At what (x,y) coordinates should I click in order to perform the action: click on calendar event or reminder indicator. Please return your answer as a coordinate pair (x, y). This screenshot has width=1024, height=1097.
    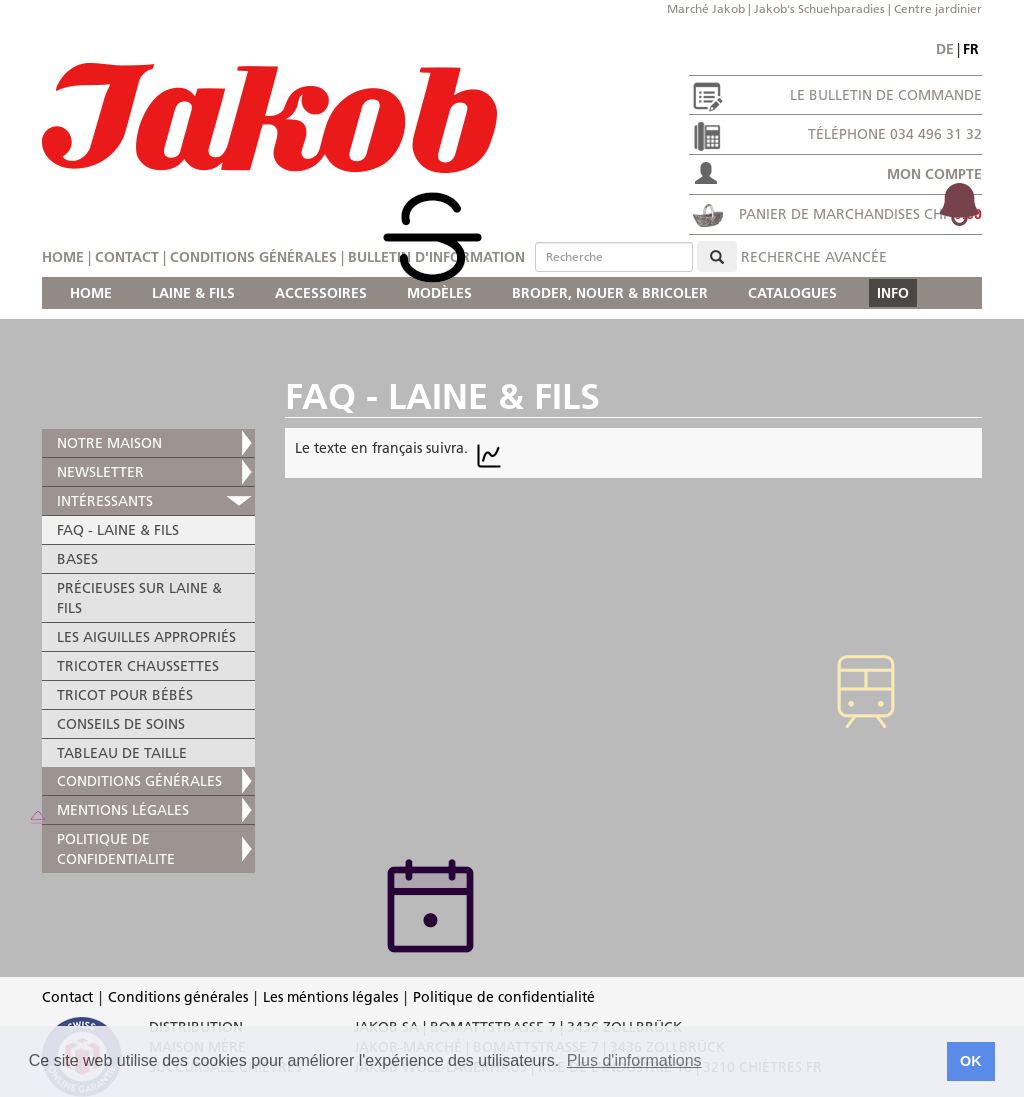
    Looking at the image, I should click on (430, 909).